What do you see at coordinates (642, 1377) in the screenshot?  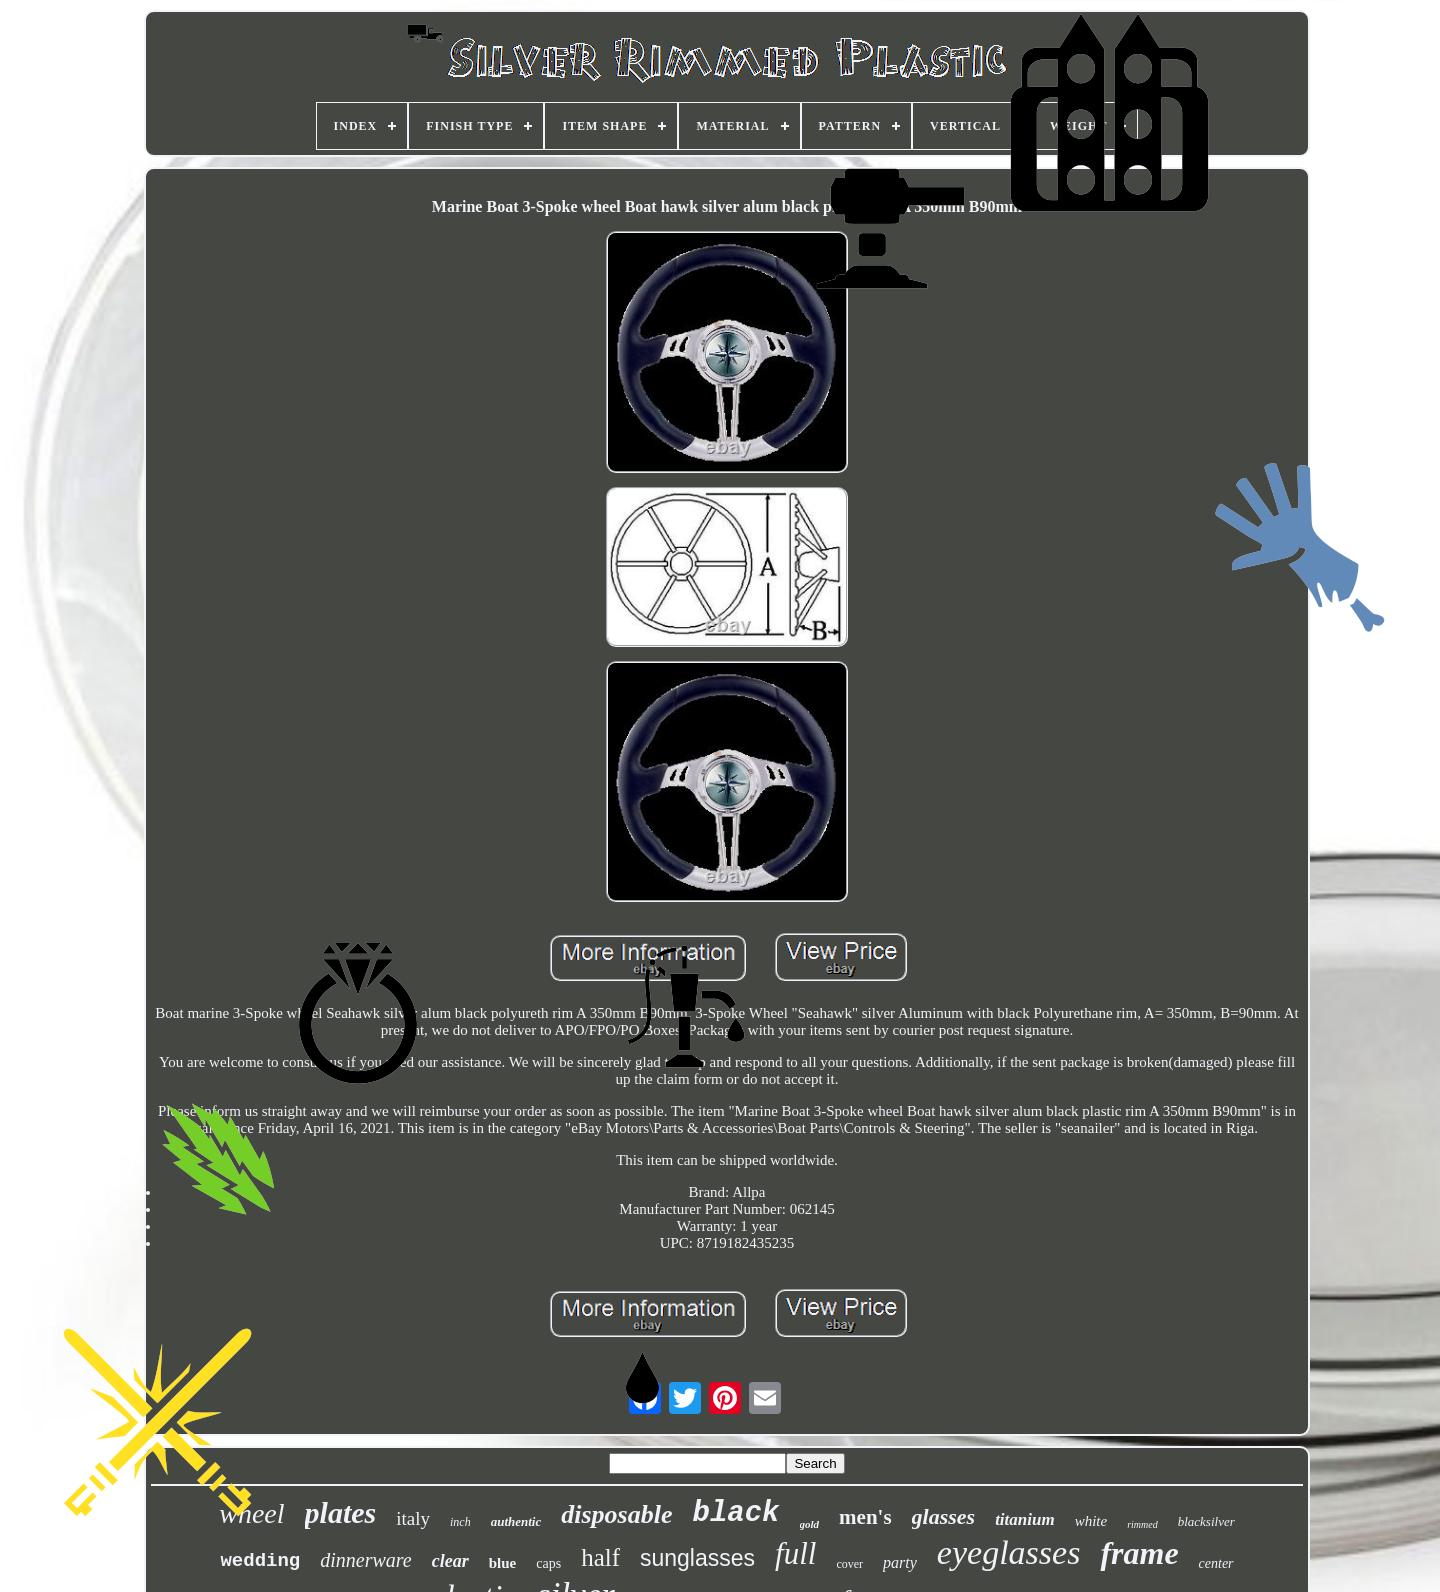 I see `indicates water or hydration level` at bounding box center [642, 1377].